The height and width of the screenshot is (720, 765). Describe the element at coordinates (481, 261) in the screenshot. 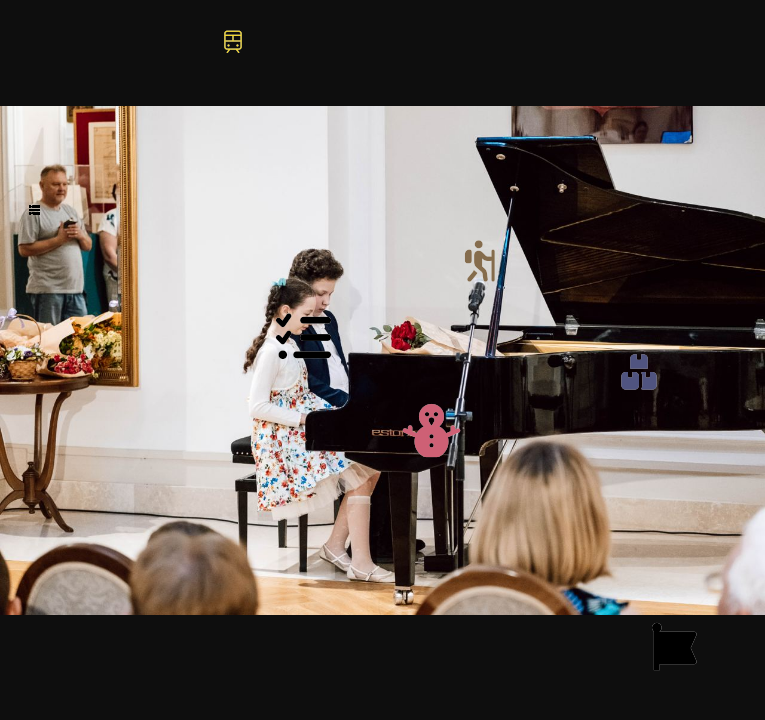

I see `access hiking trails or outdoor activities` at that location.